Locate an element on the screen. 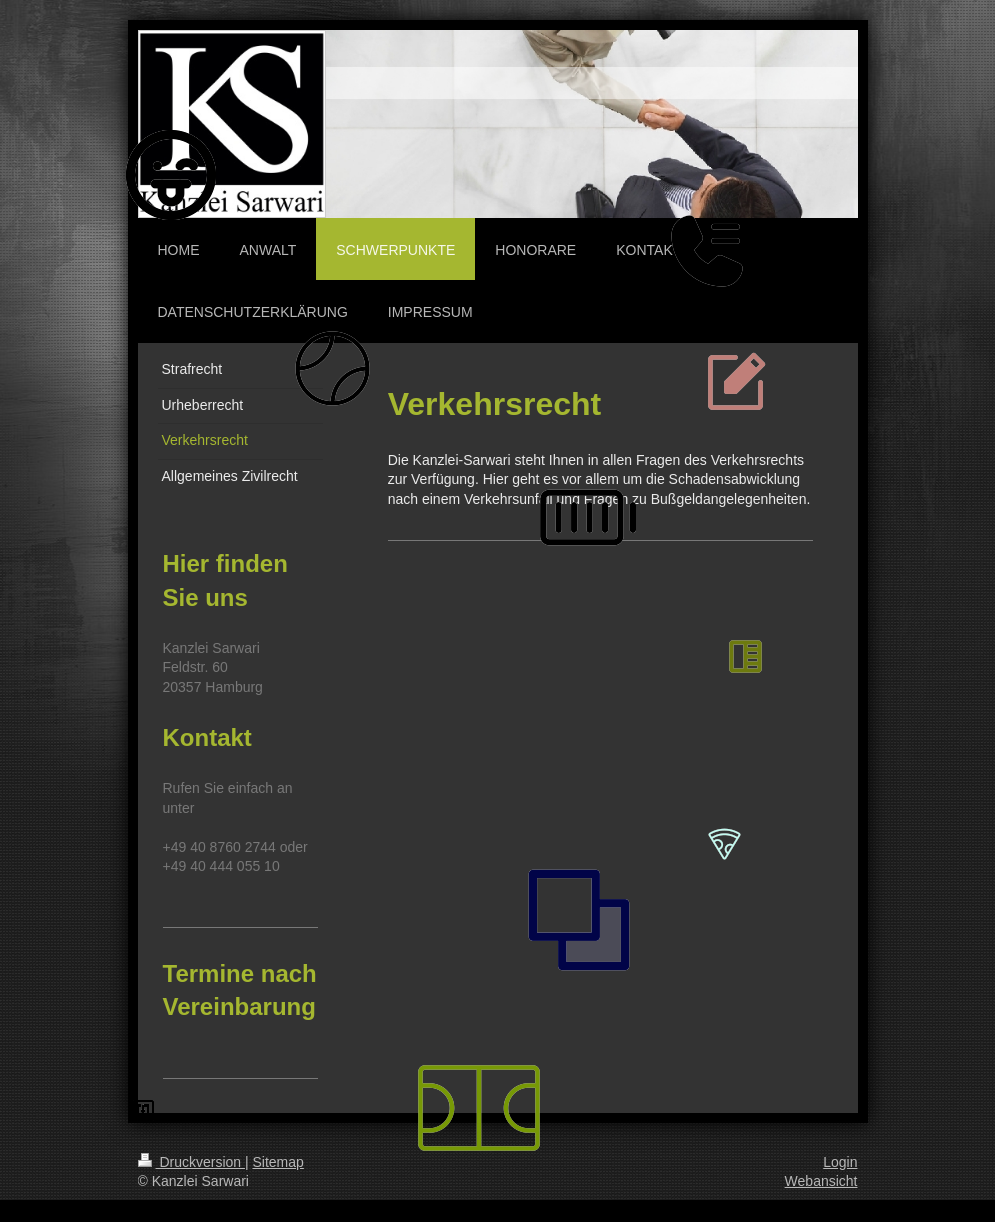 This screenshot has width=995, height=1222. compose a new note is located at coordinates (735, 382).